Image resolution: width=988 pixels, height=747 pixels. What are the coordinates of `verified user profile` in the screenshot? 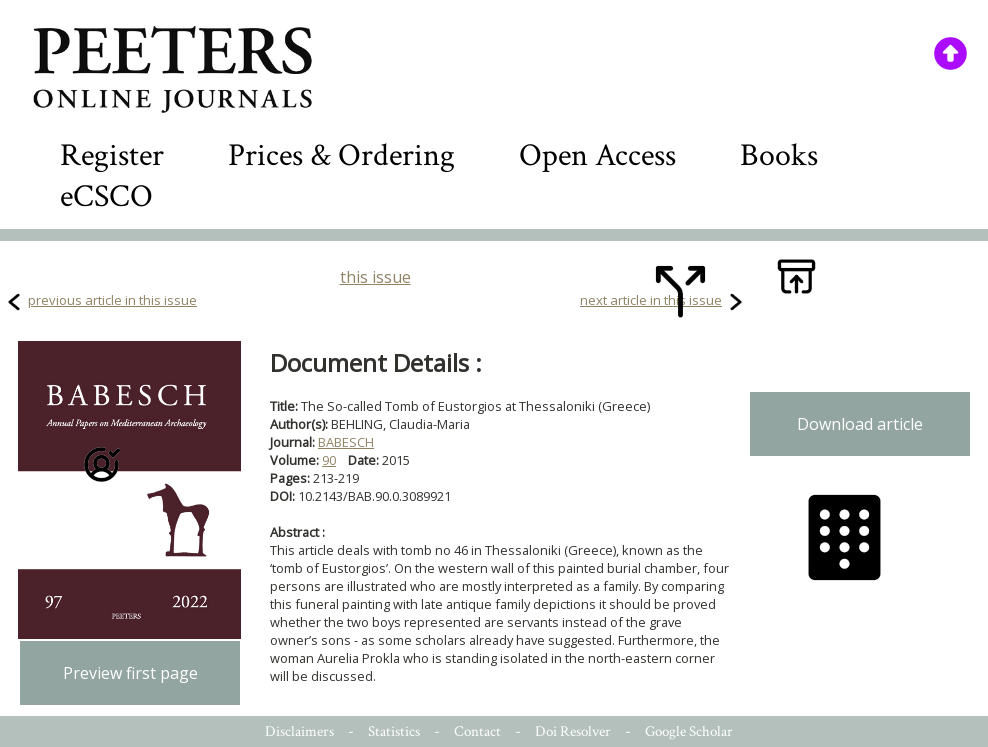 It's located at (101, 464).